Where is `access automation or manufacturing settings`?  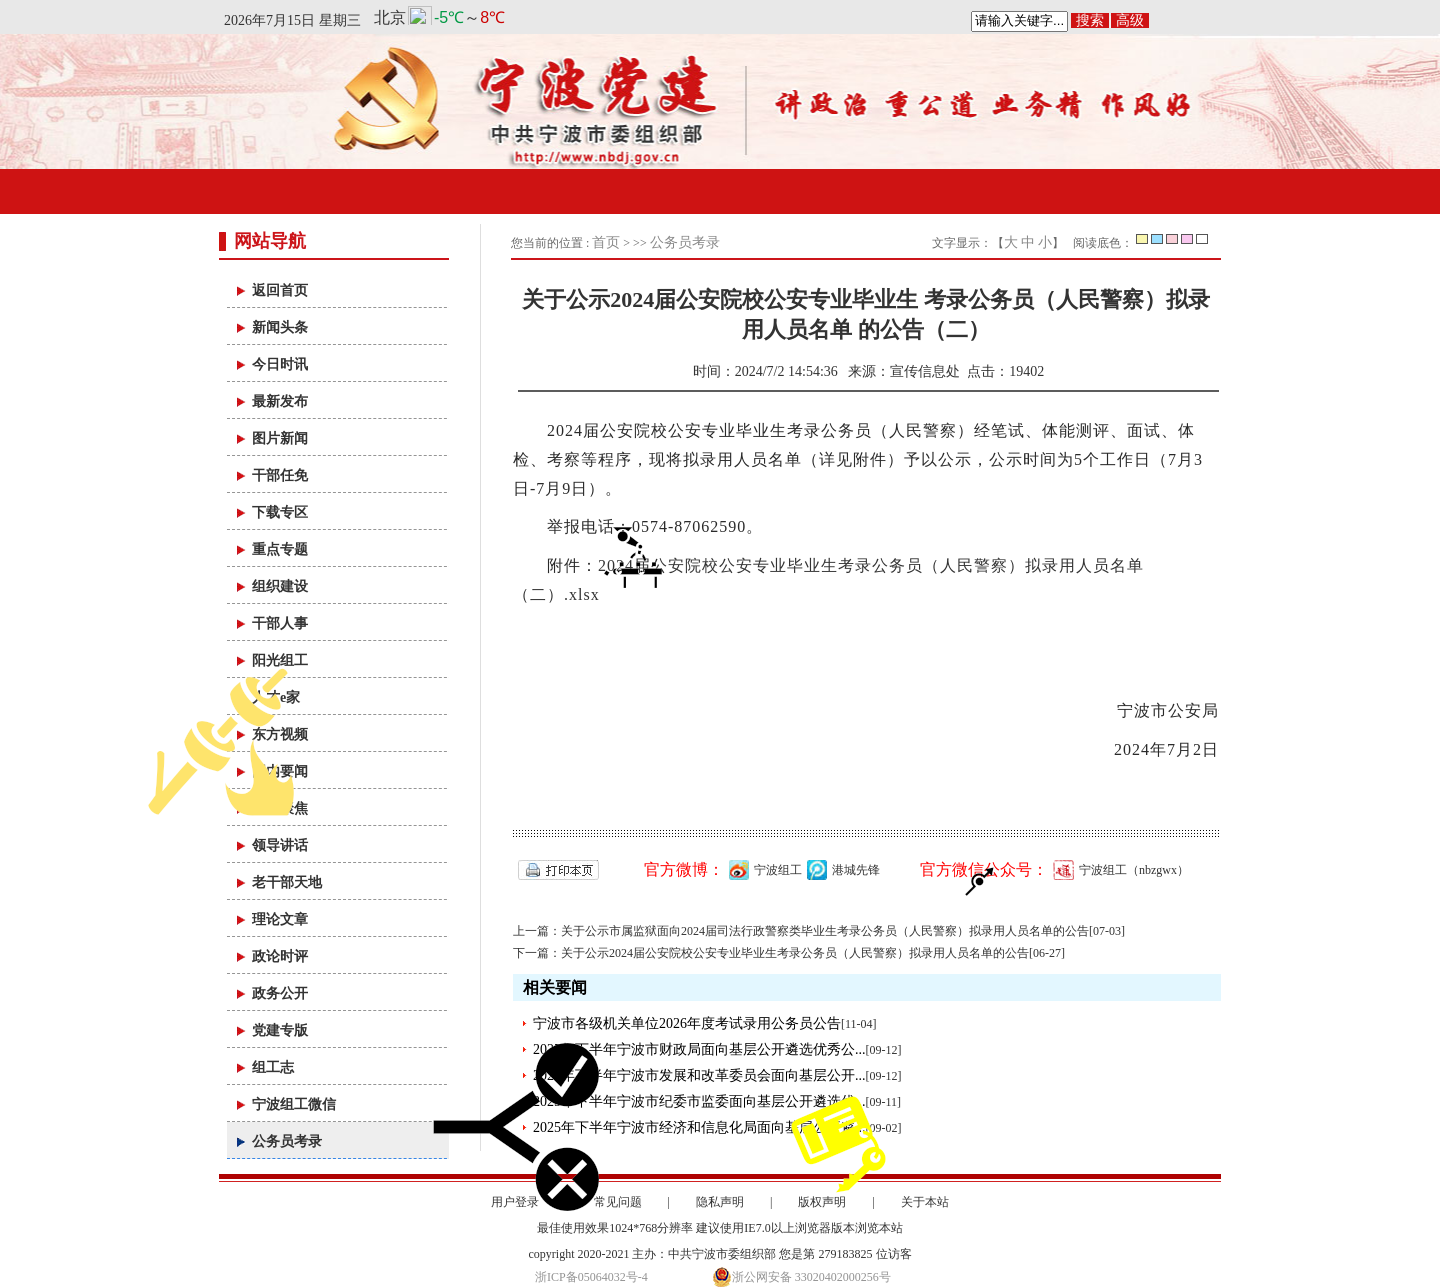 access automation or manufacturing settings is located at coordinates (631, 557).